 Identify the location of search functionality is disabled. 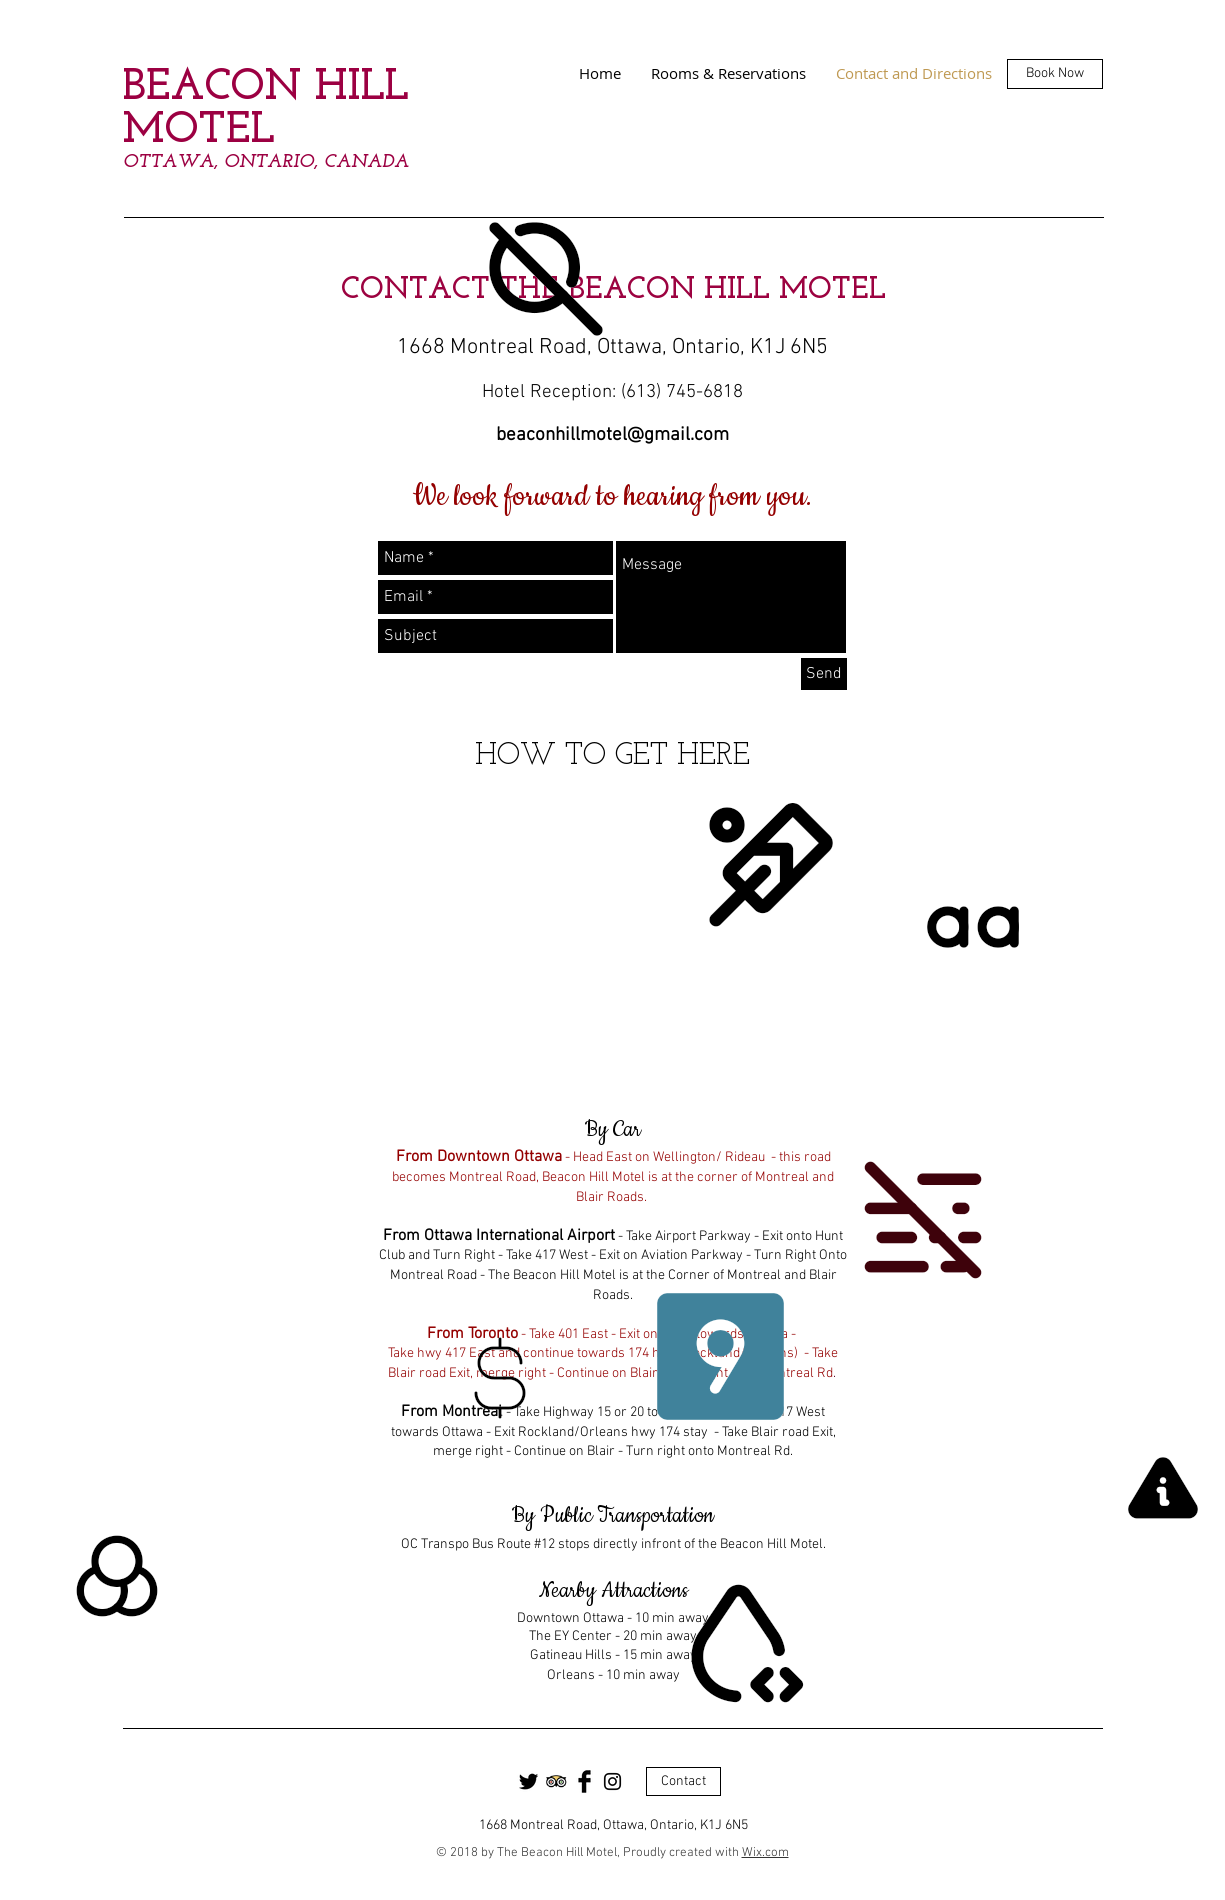
(546, 279).